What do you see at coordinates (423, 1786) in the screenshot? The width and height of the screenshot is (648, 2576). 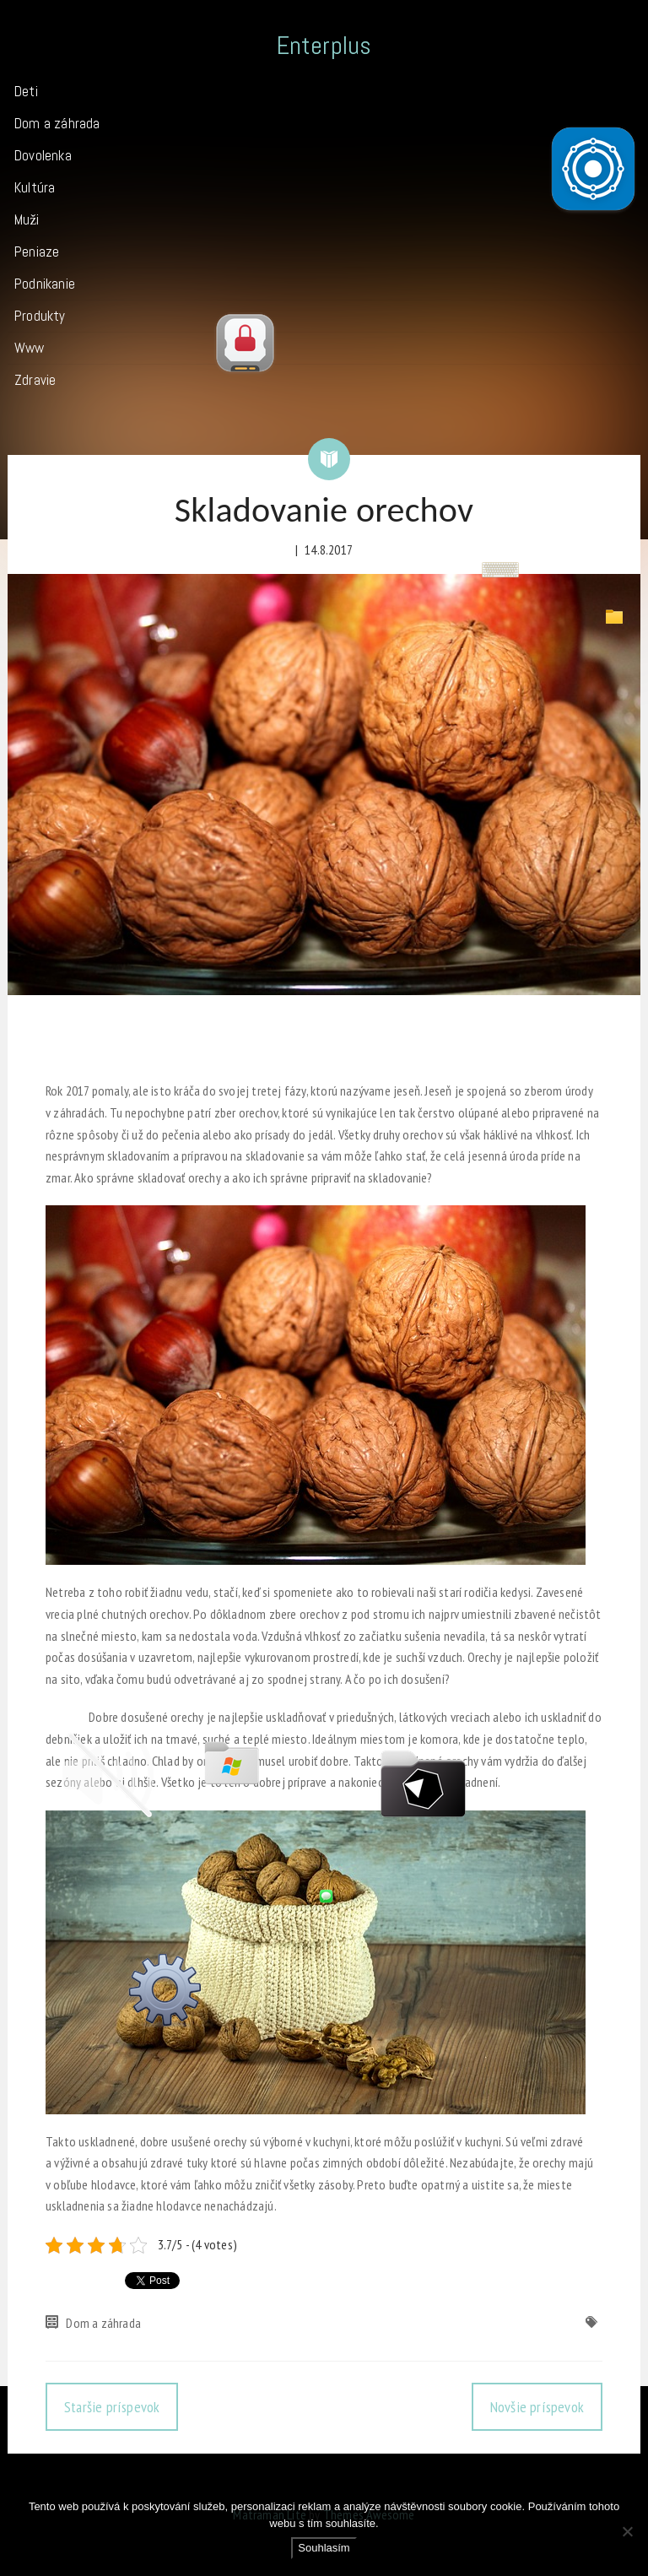 I see `open crystal or gem-related files folder` at bounding box center [423, 1786].